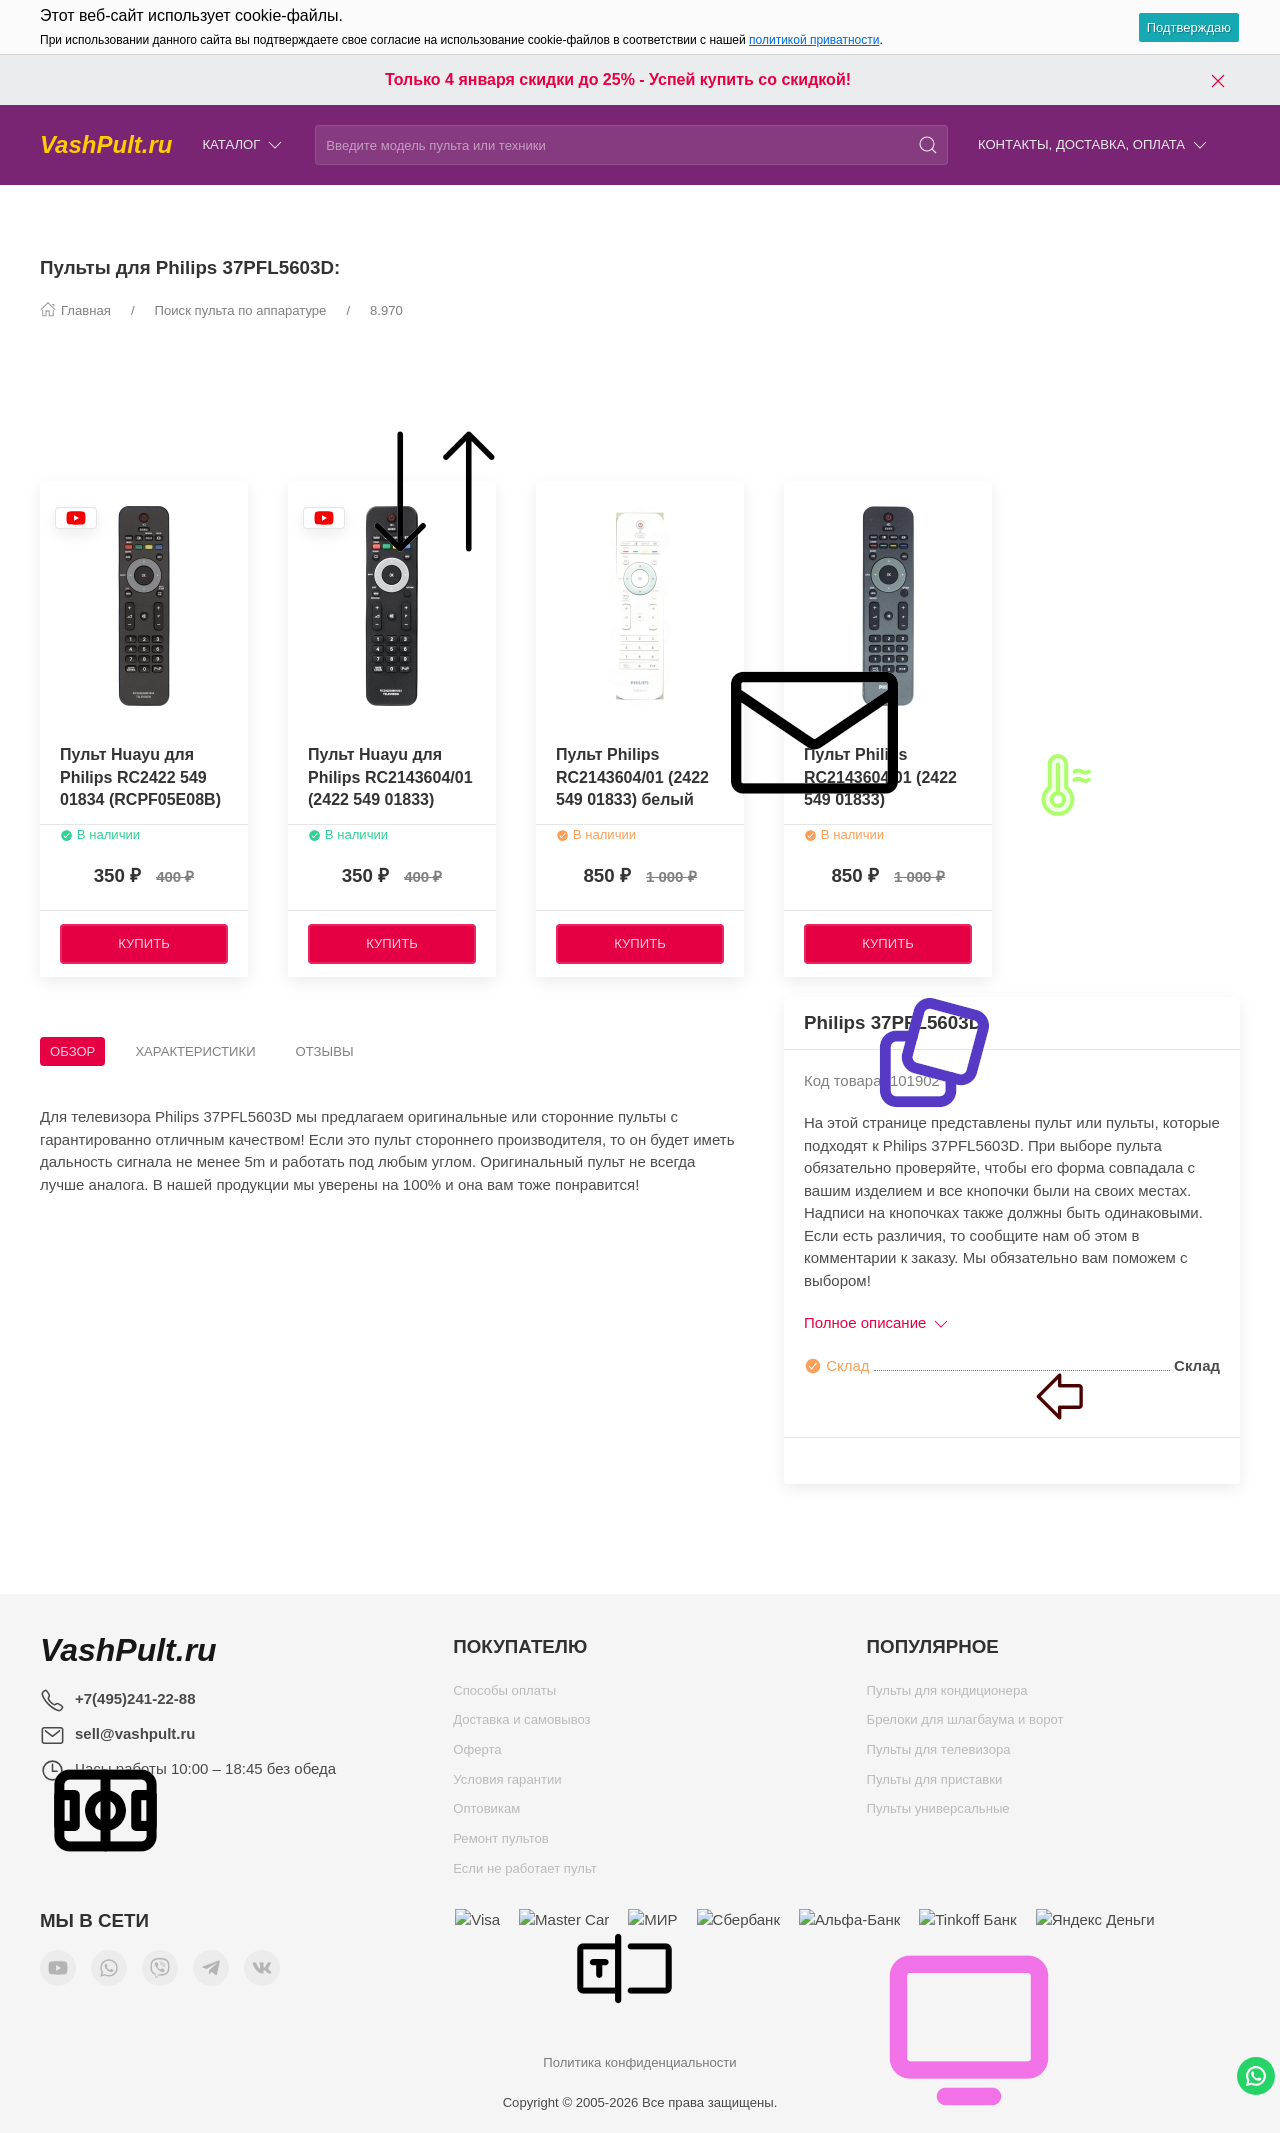 The height and width of the screenshot is (2133, 1280). Describe the element at coordinates (1061, 1396) in the screenshot. I see `go back to the previous screen` at that location.